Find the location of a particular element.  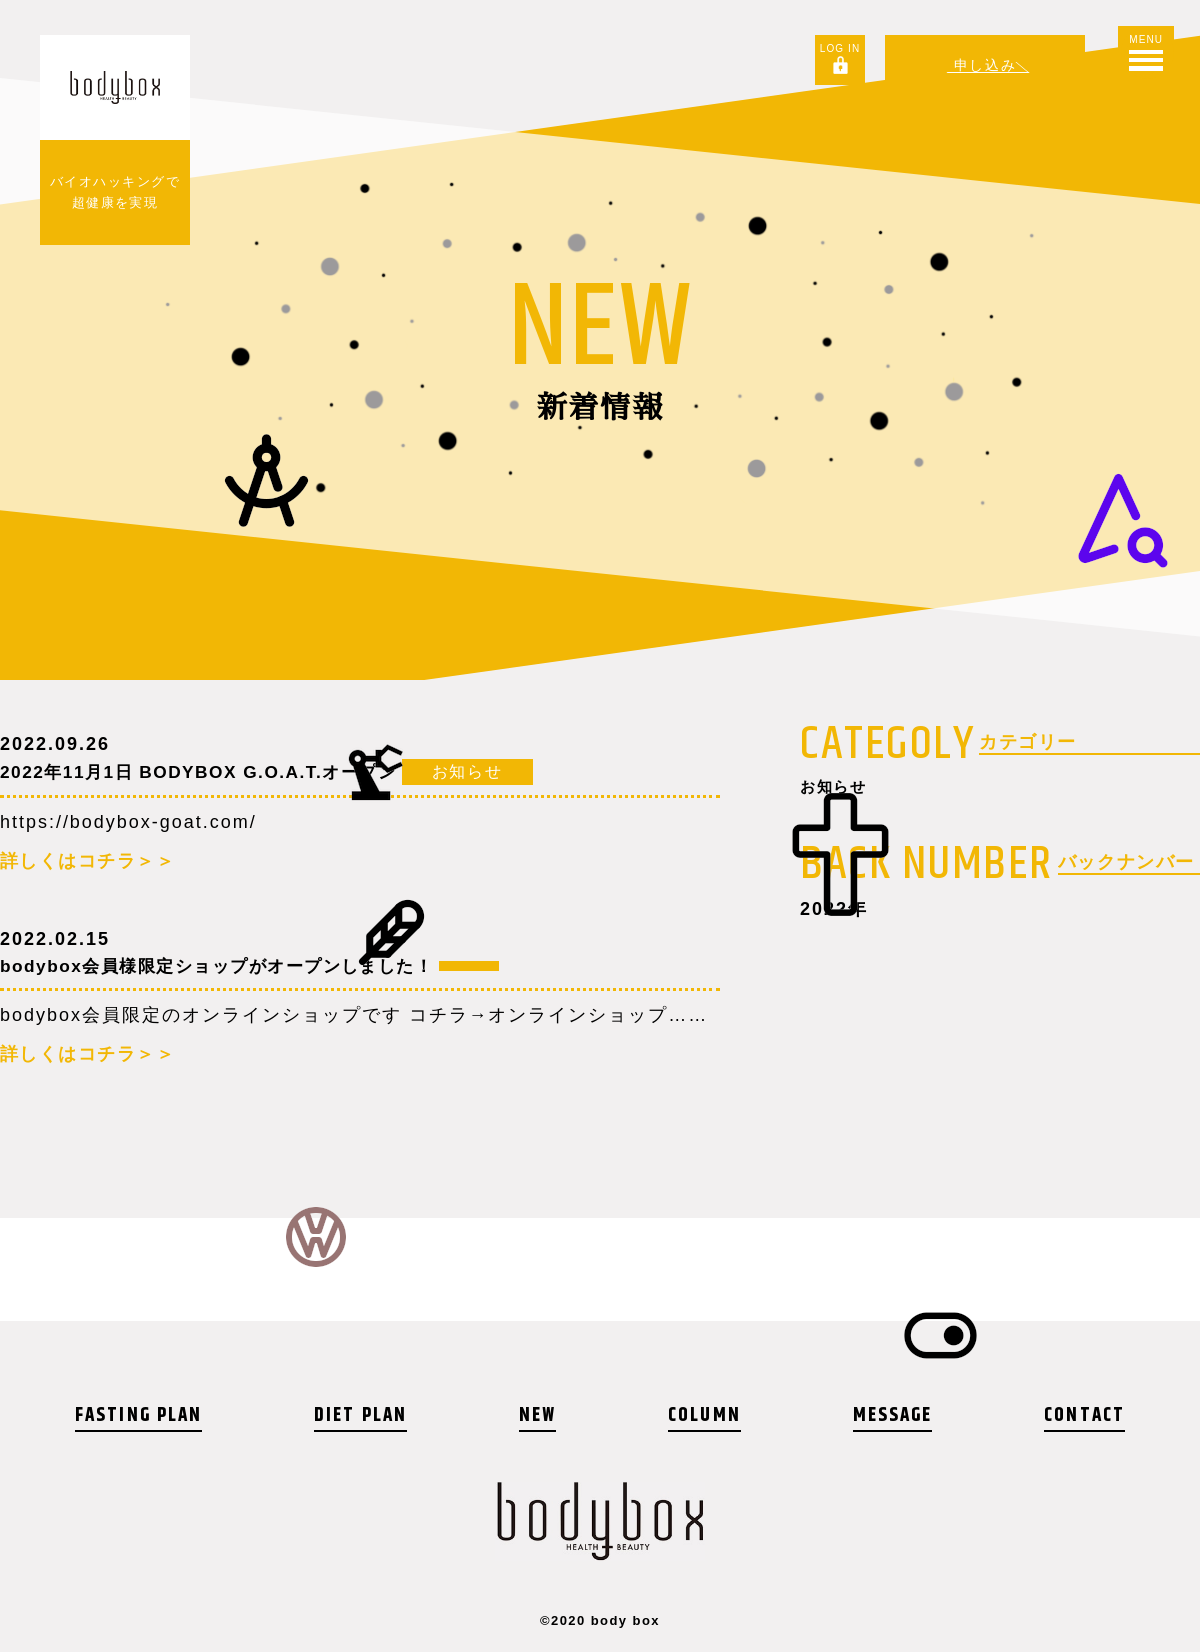

search for directions or routes is located at coordinates (1118, 518).